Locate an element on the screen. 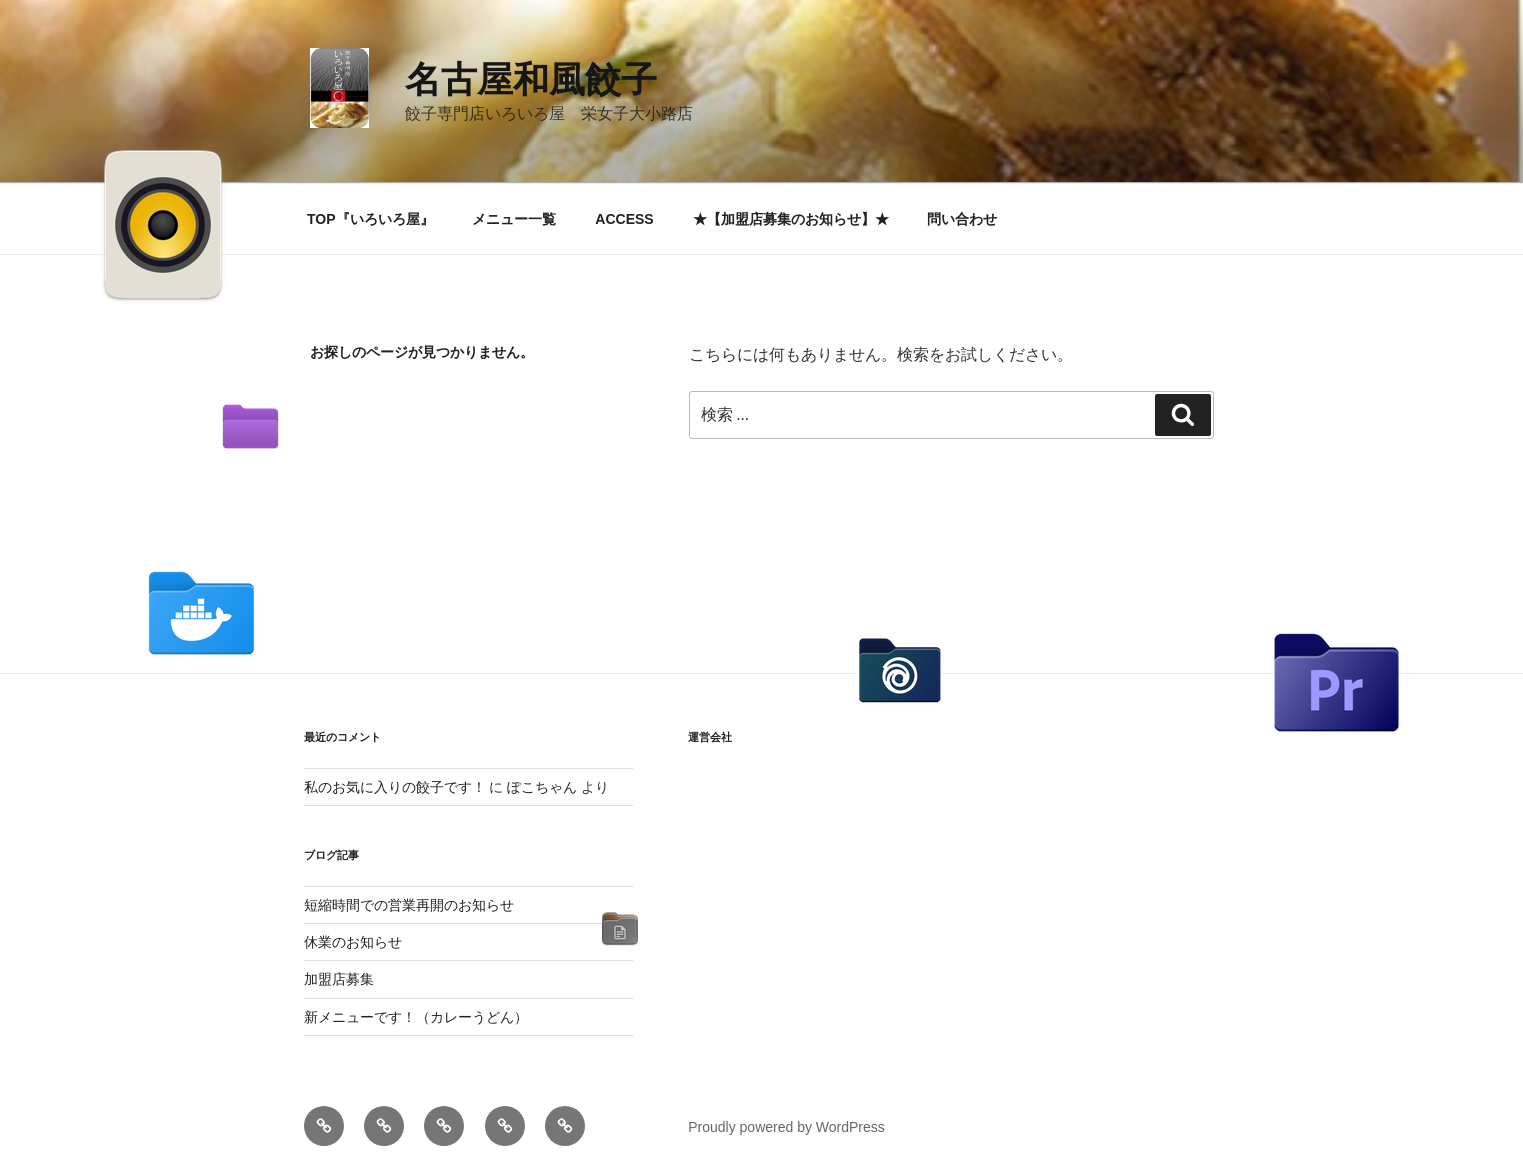 This screenshot has width=1523, height=1175. open folder containing docker projects is located at coordinates (201, 616).